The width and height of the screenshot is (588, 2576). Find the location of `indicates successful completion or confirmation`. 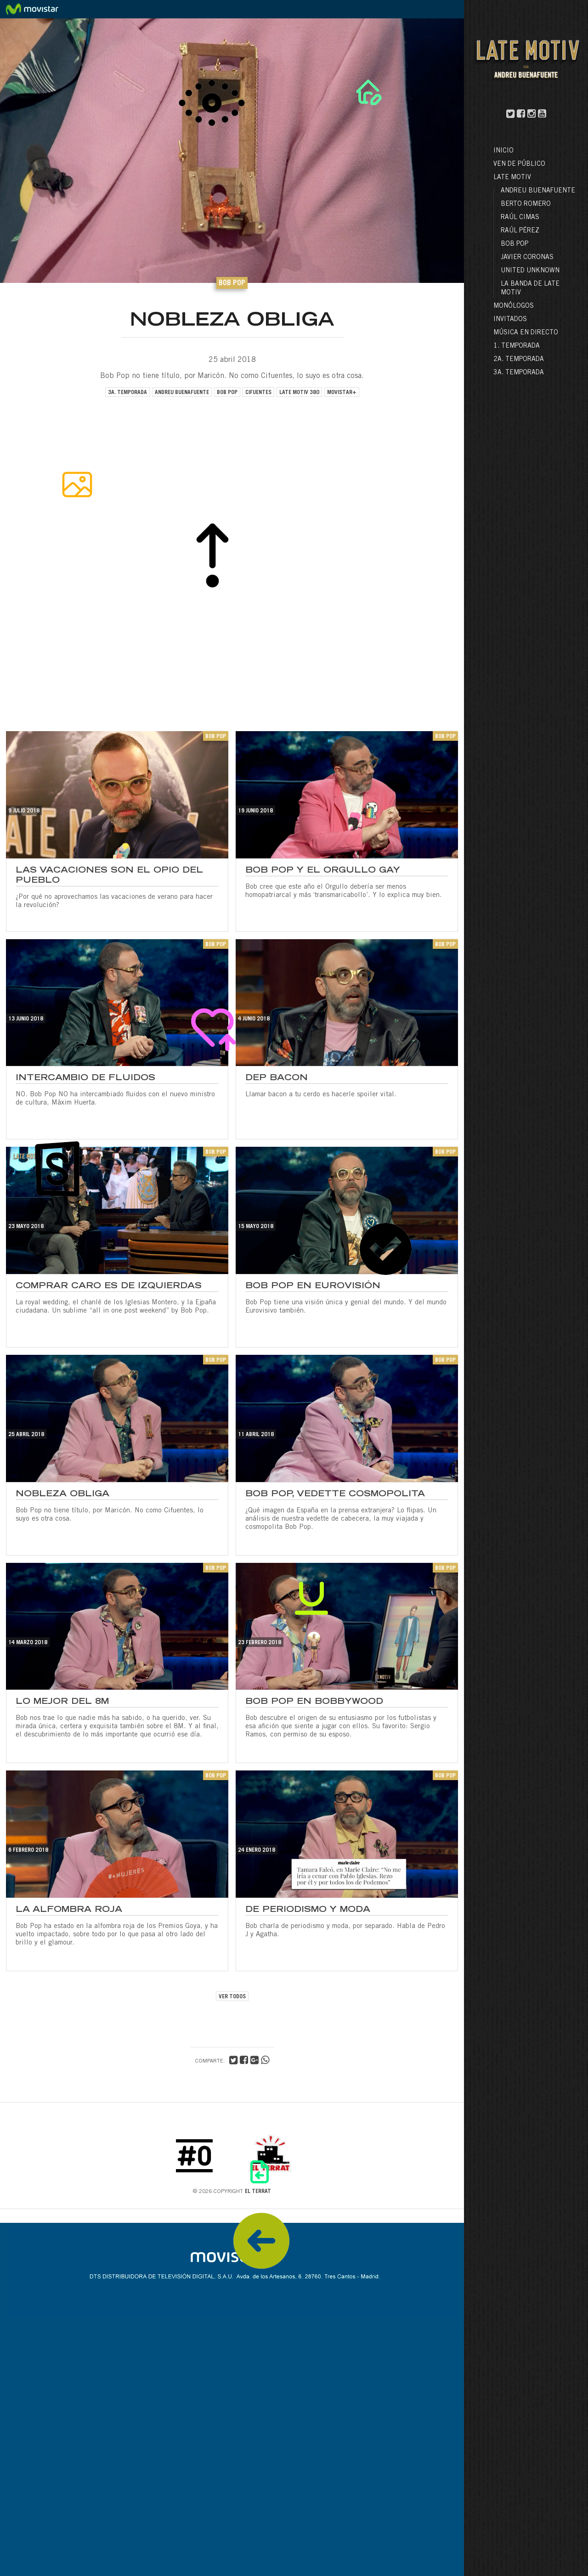

indicates successful completion or confirmation is located at coordinates (385, 1249).